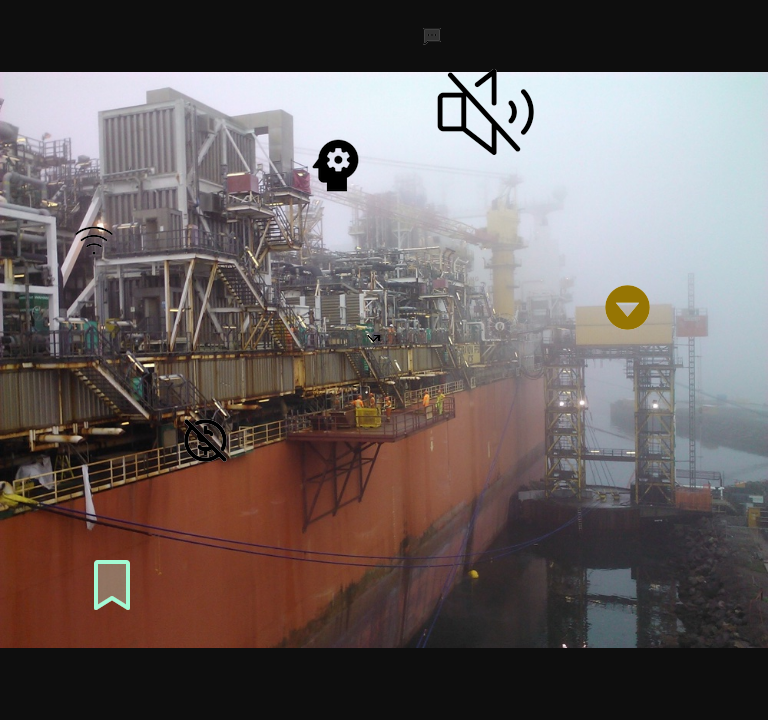 The height and width of the screenshot is (720, 768). I want to click on strong wifi signal strength, so click(94, 240).